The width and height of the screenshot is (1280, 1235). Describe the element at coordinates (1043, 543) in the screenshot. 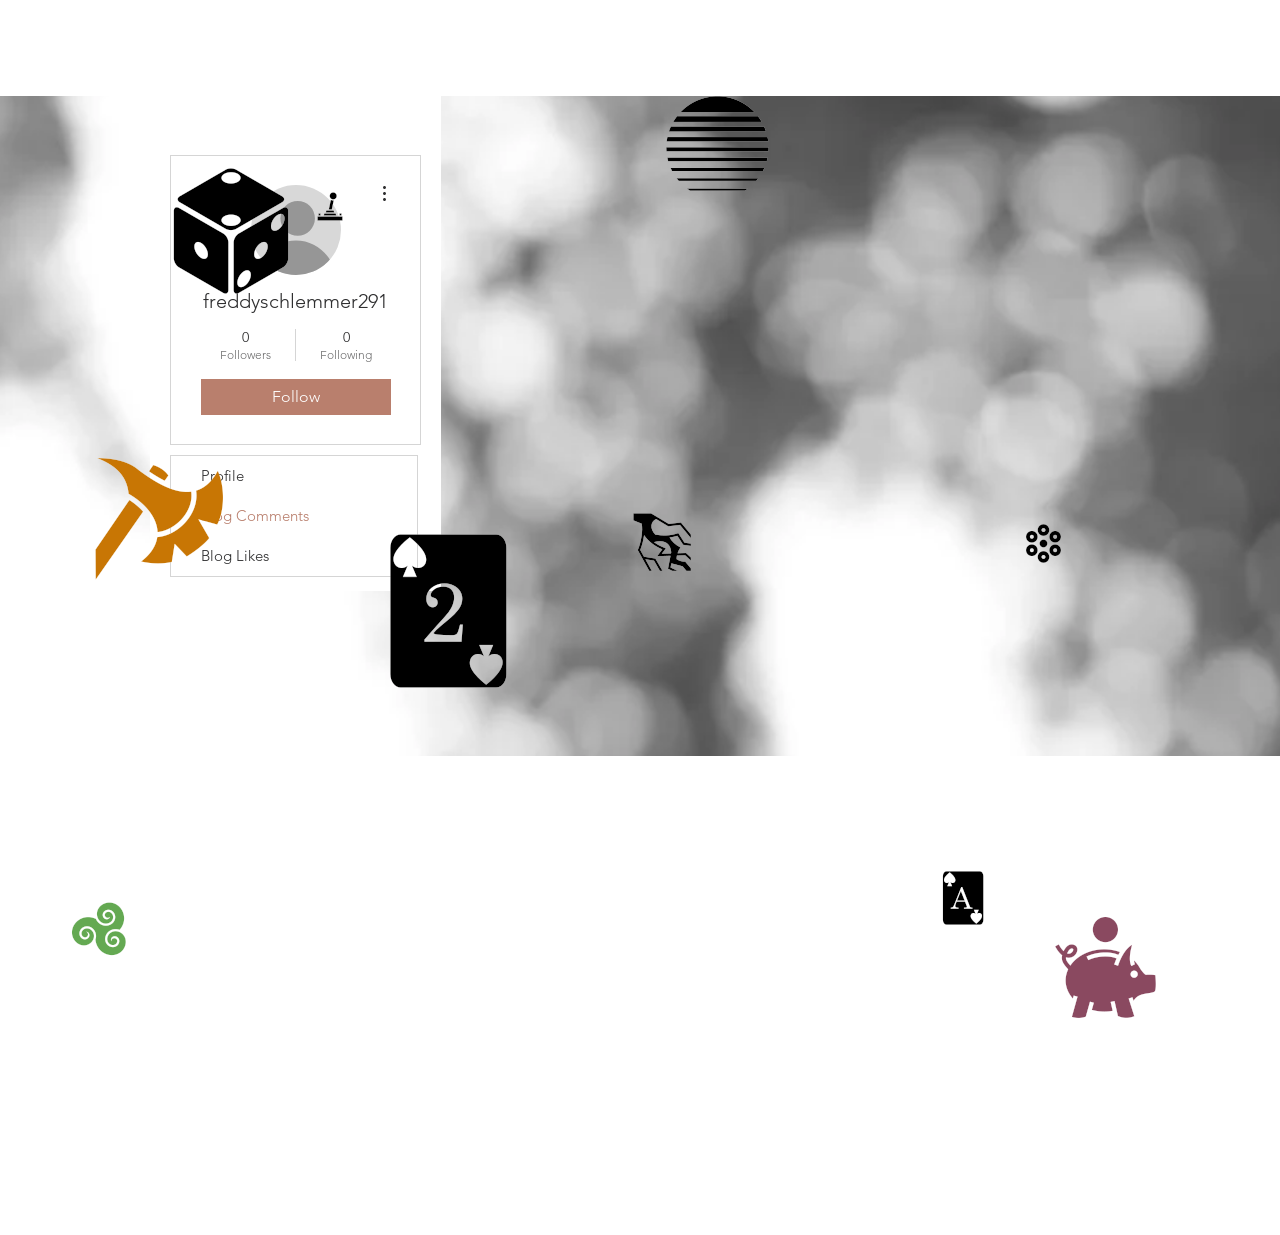

I see `select chaingun weapon in game` at that location.